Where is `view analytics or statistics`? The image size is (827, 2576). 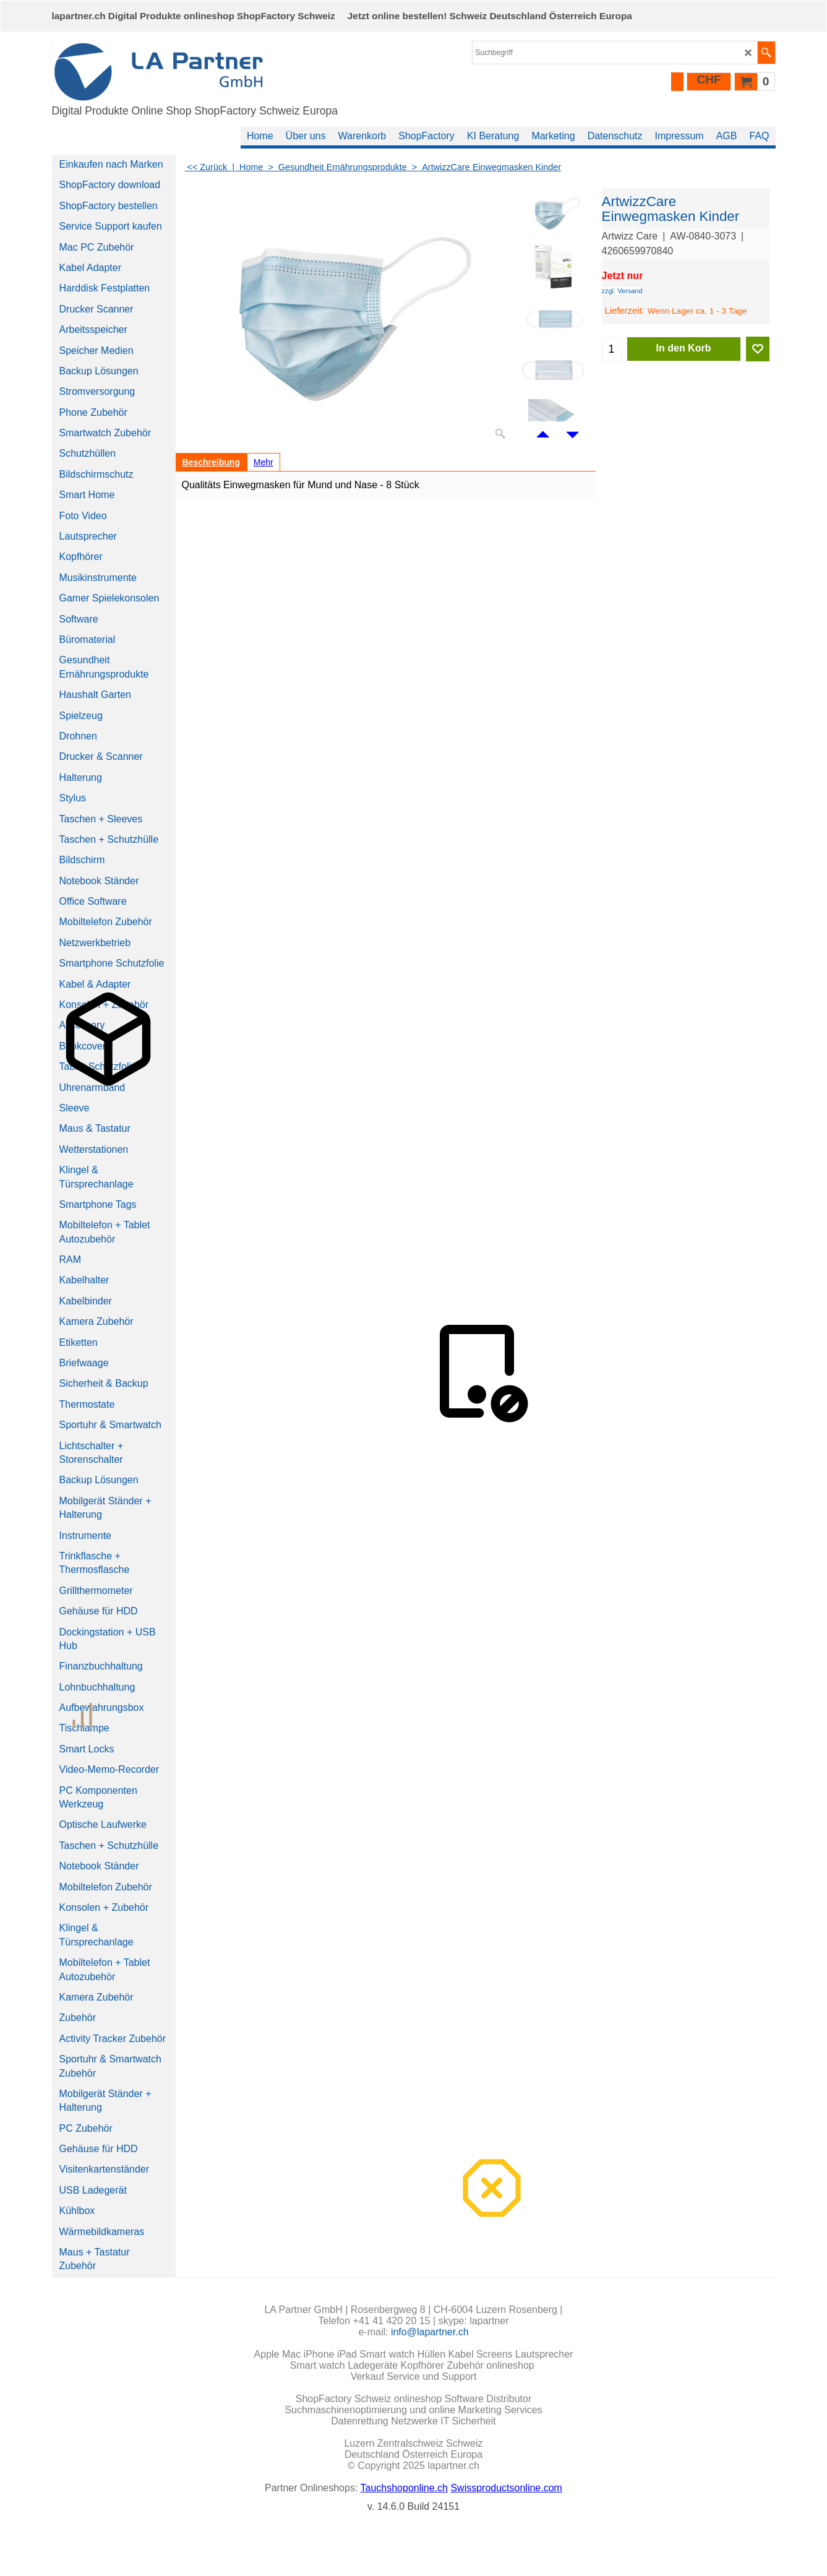 view analytics or statistics is located at coordinates (82, 1715).